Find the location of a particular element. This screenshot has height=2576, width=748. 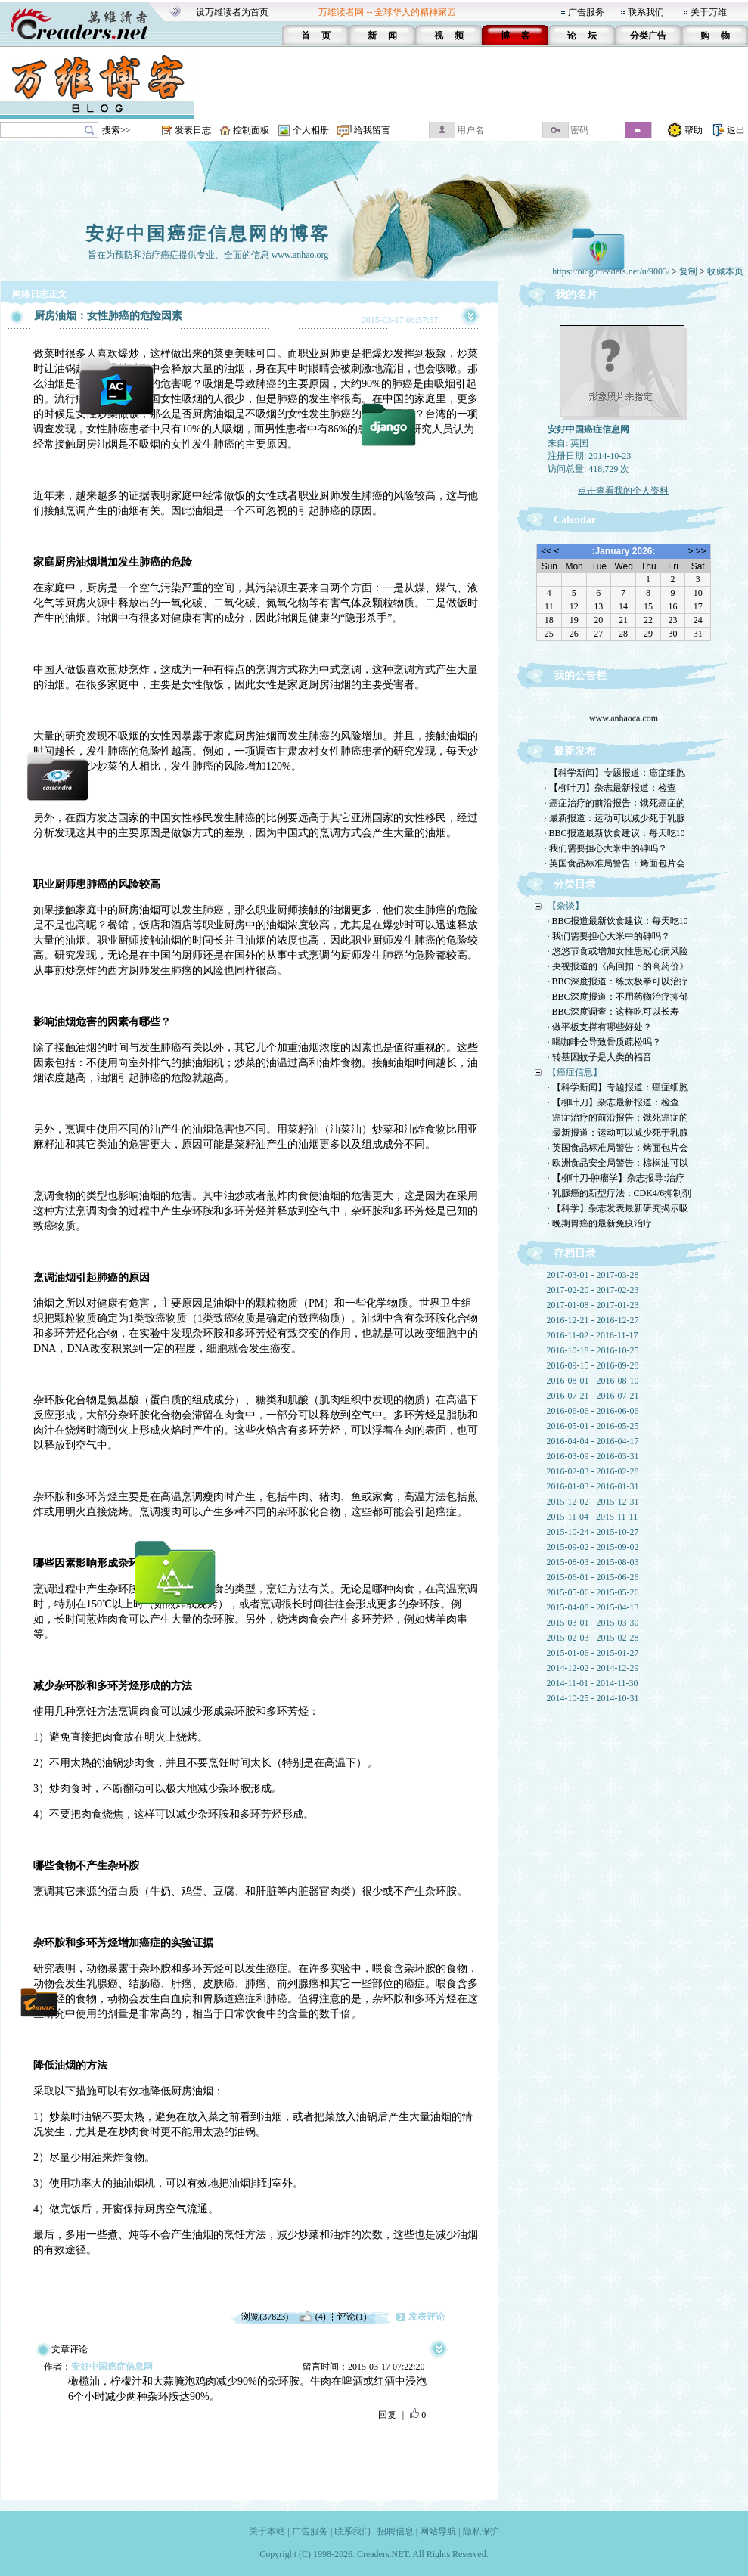

open django project folder is located at coordinates (388, 426).